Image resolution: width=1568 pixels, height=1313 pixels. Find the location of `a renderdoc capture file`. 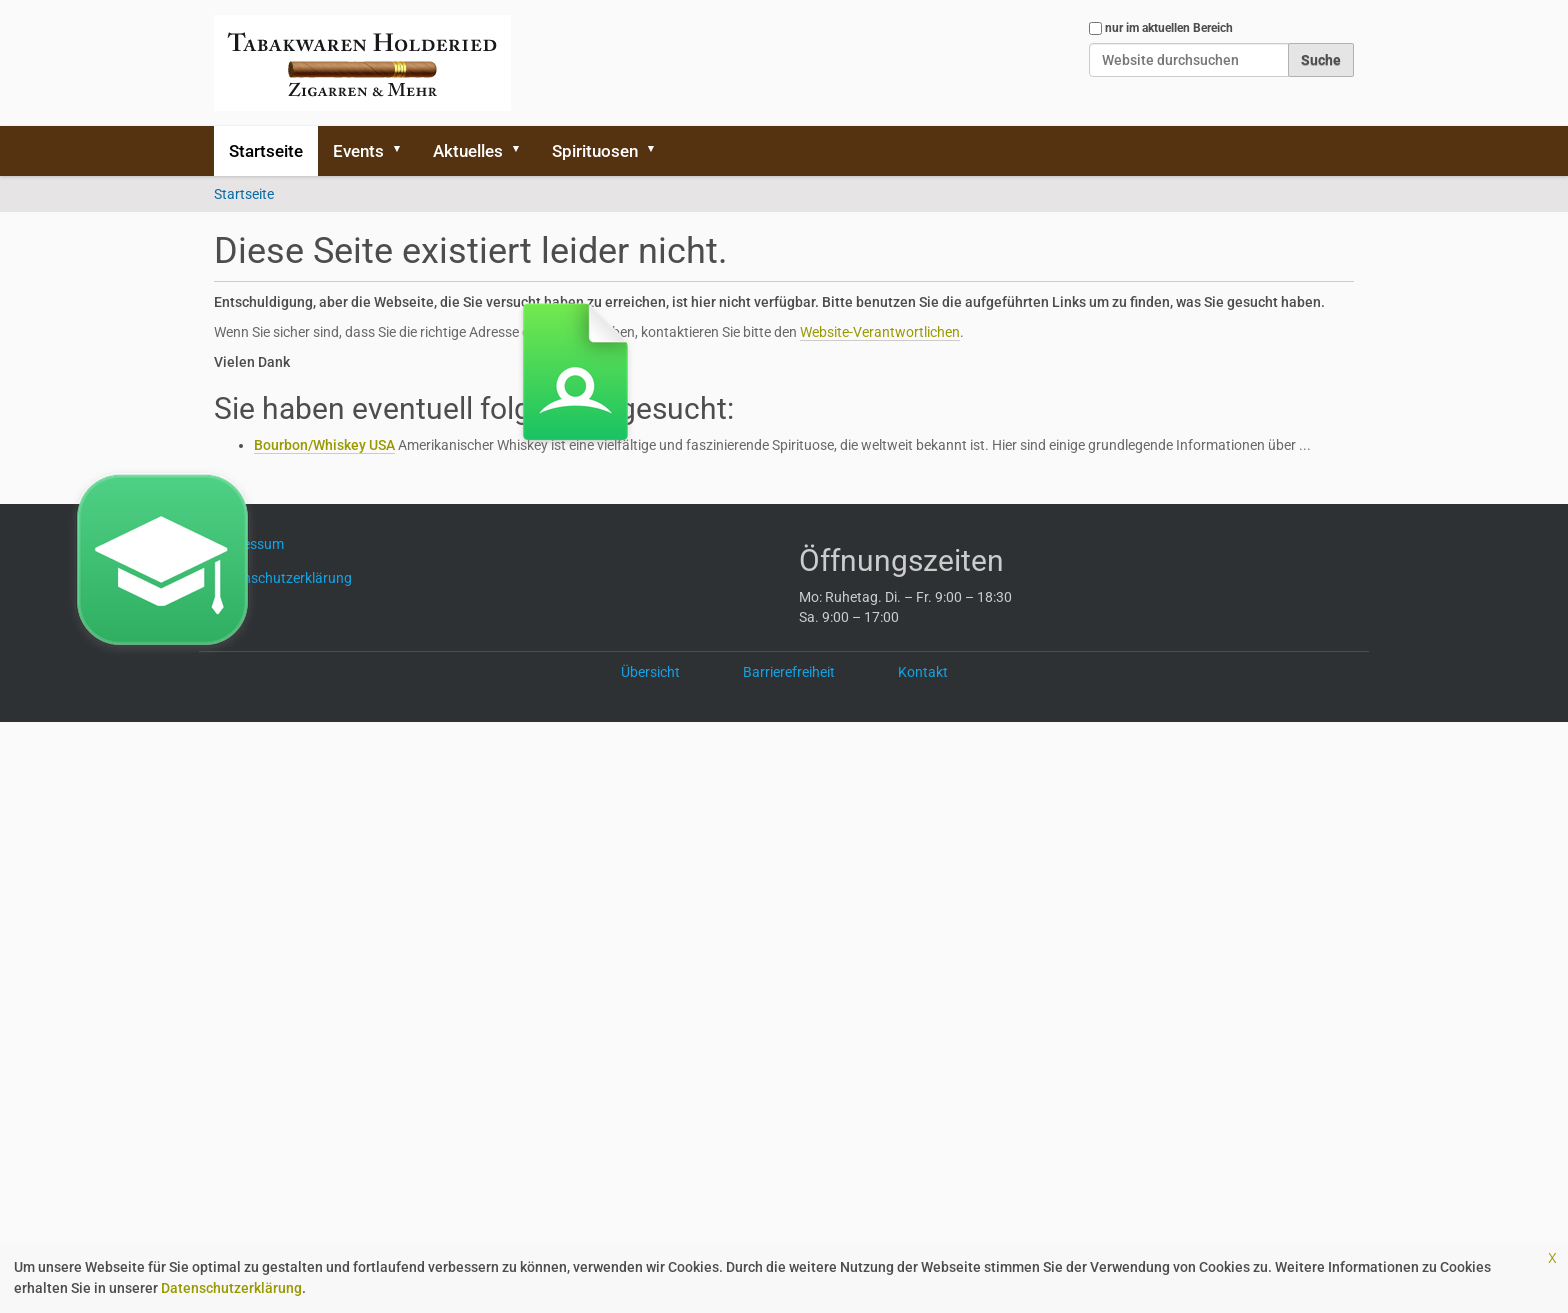

a renderdoc capture file is located at coordinates (575, 374).